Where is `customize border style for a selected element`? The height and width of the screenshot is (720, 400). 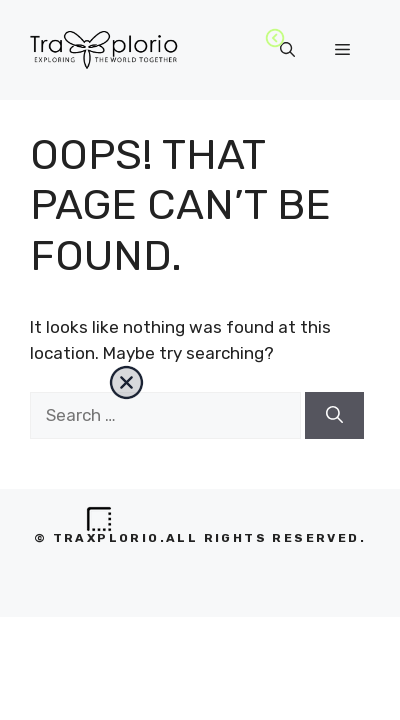
customize border style for a selected element is located at coordinates (99, 519).